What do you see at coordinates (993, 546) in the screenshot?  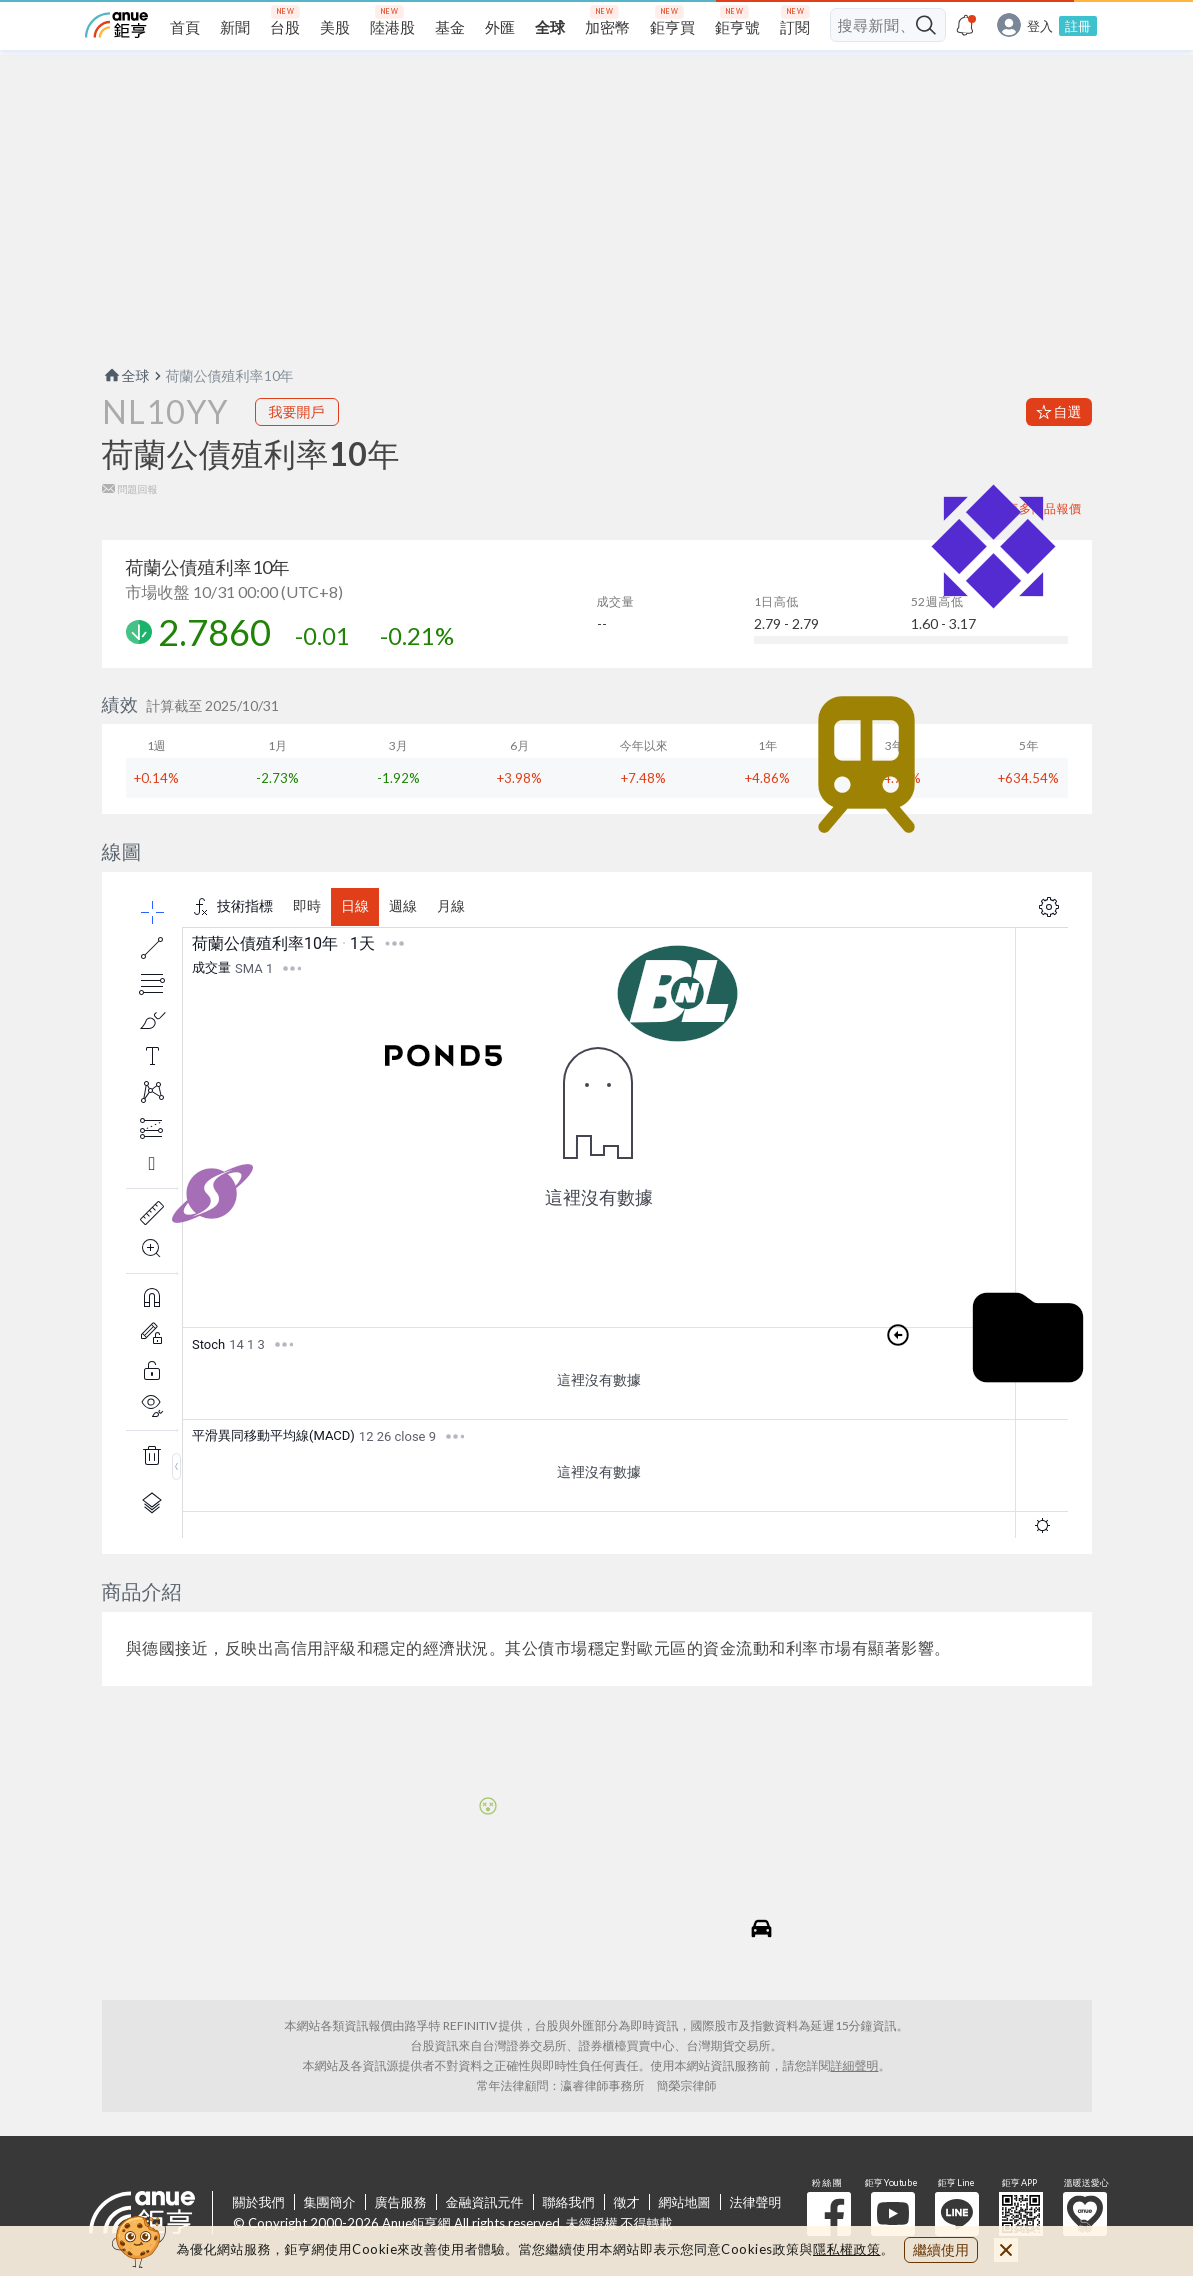 I see `centos linux operating system logo` at bounding box center [993, 546].